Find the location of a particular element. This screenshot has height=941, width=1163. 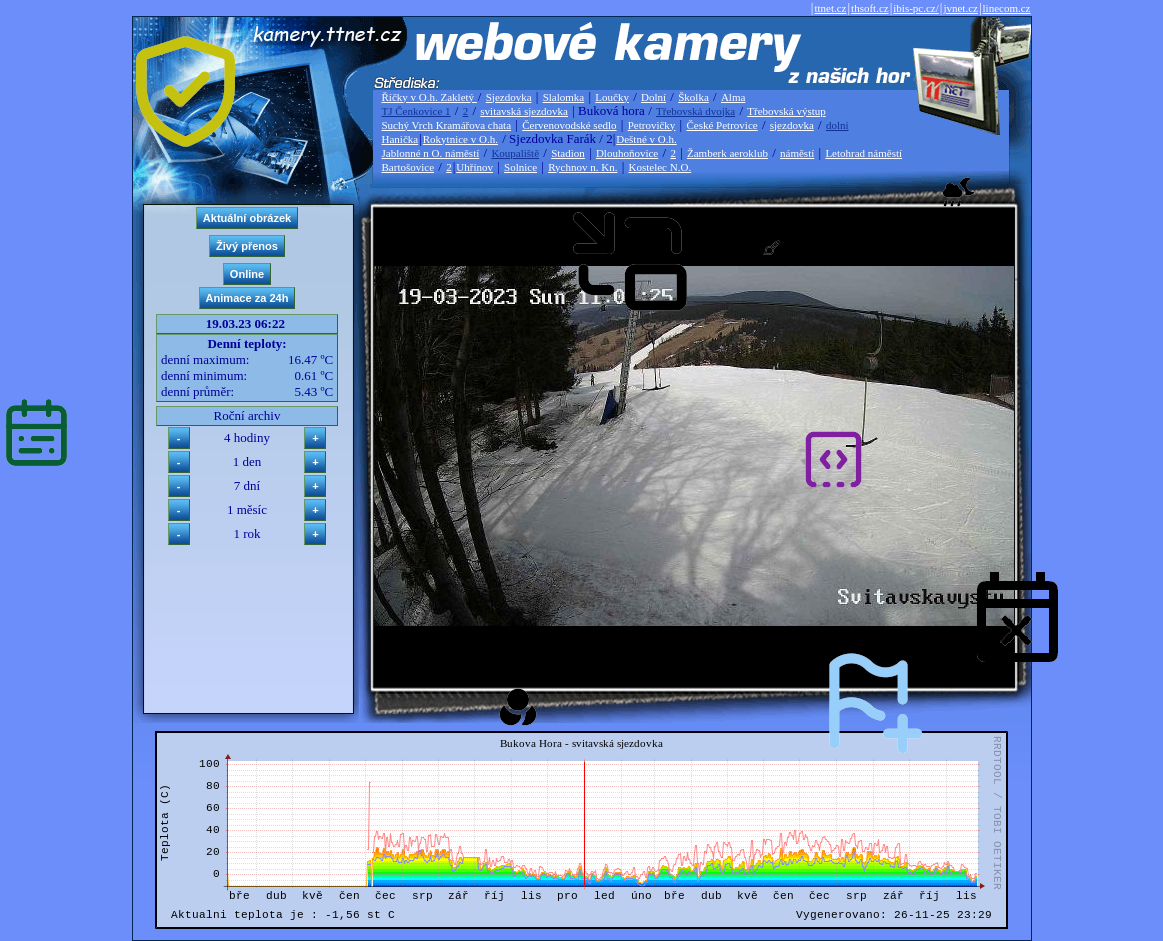

indicates nighttime rain in weather forecast is located at coordinates (959, 192).